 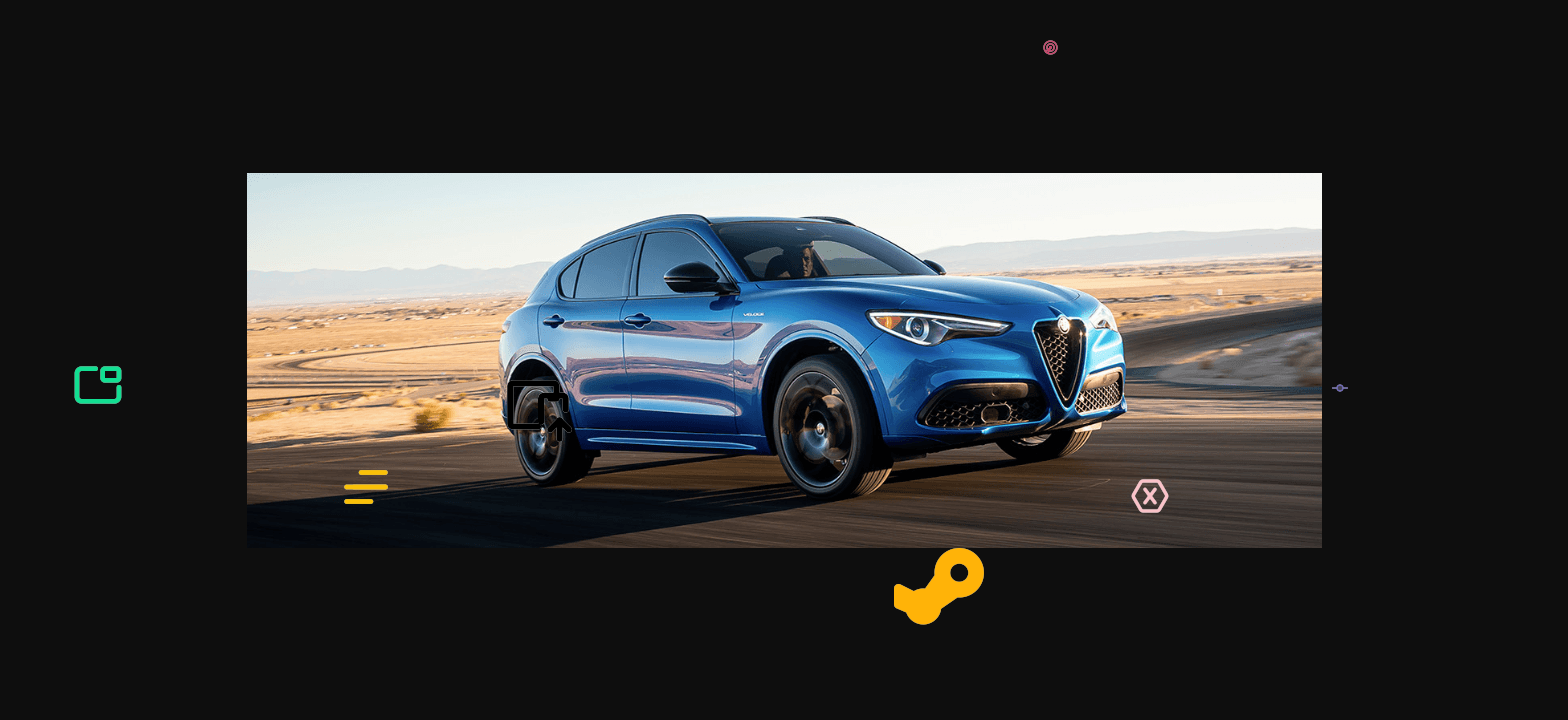 I want to click on upload content to connected devices, so click(x=538, y=408).